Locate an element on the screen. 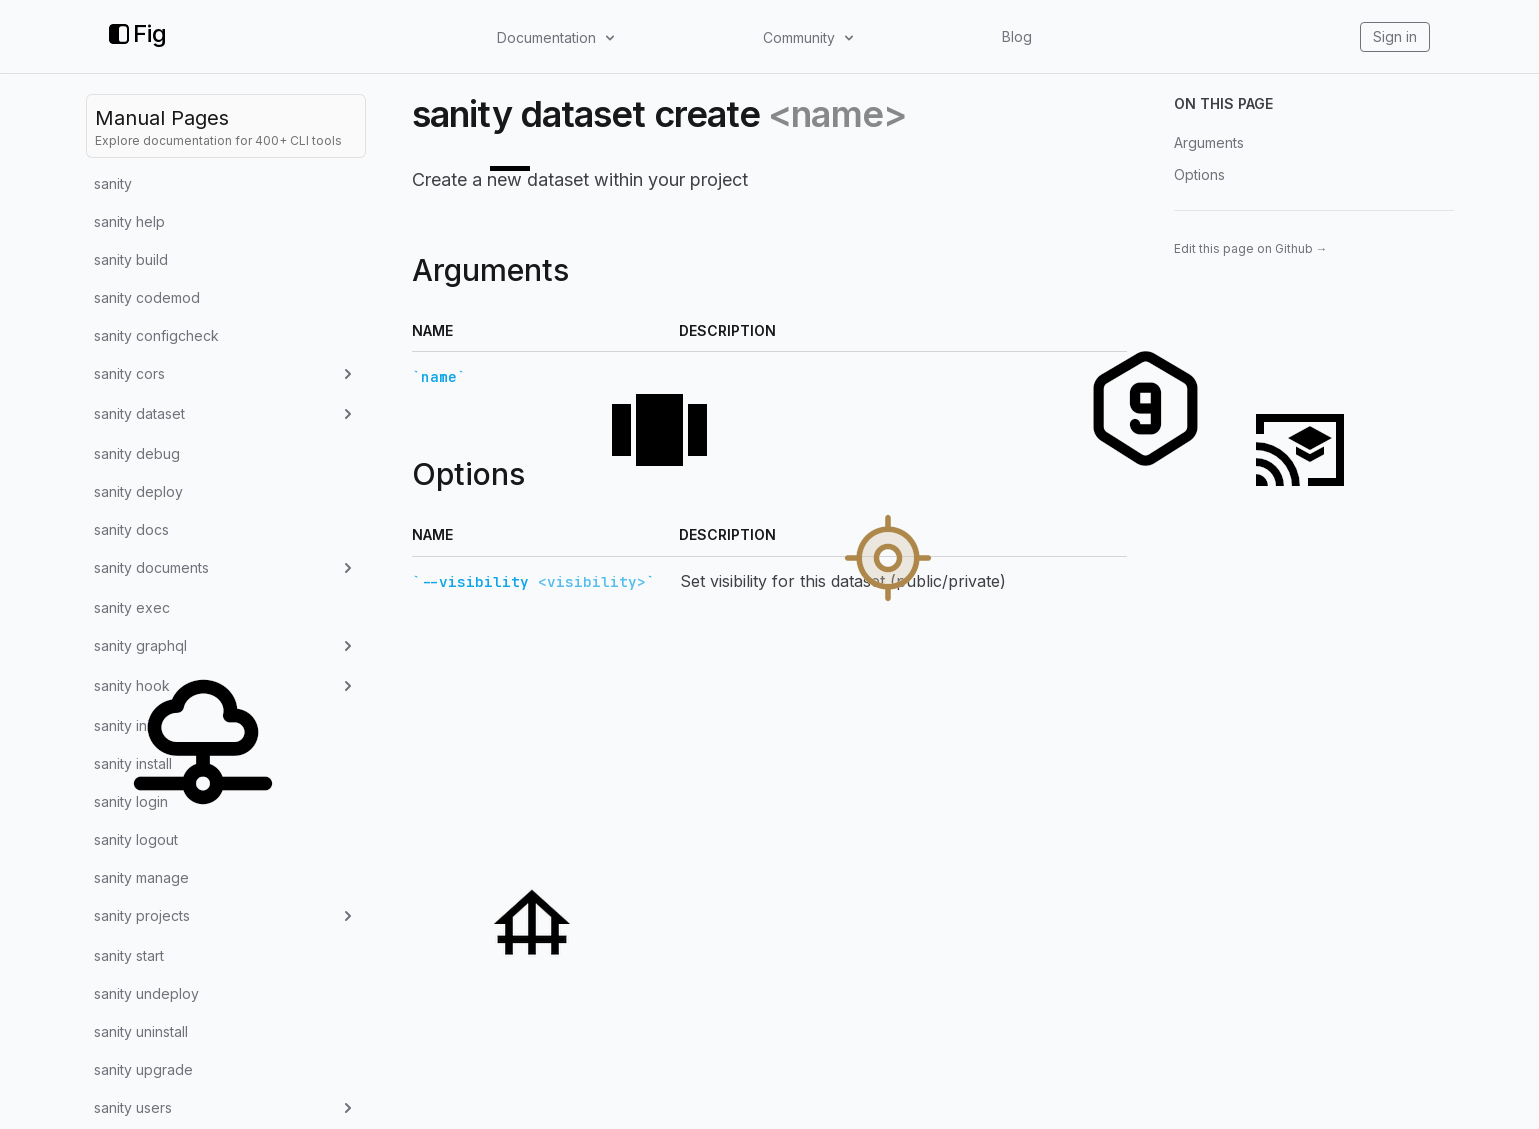 The width and height of the screenshot is (1539, 1129). get current location is located at coordinates (888, 558).